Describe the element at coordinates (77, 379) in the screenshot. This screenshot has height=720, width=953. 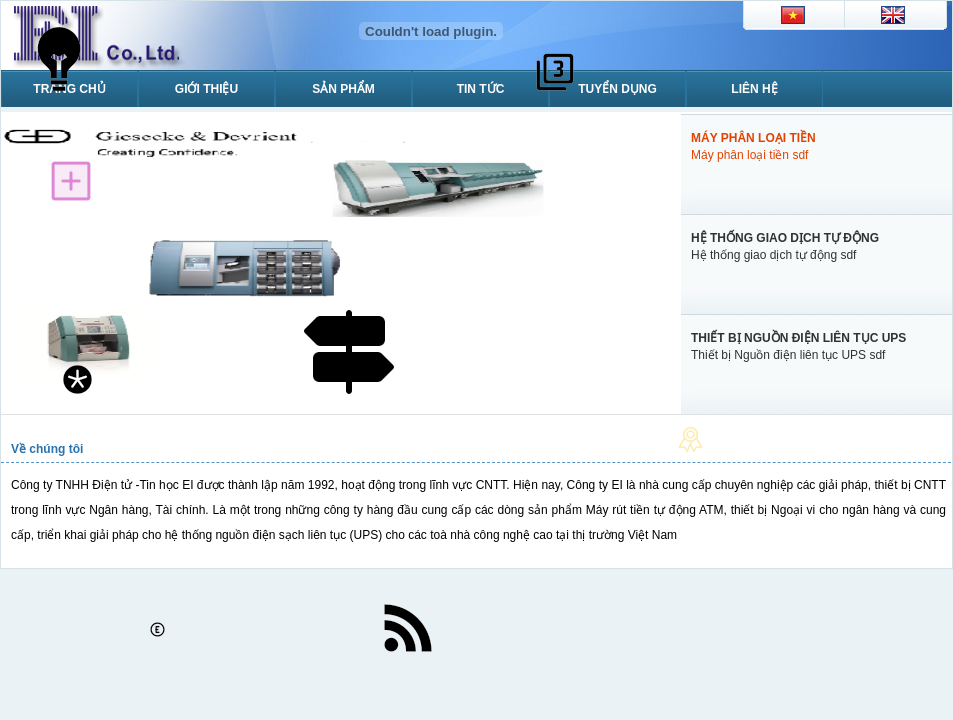
I see `indicates a required field in a form` at that location.